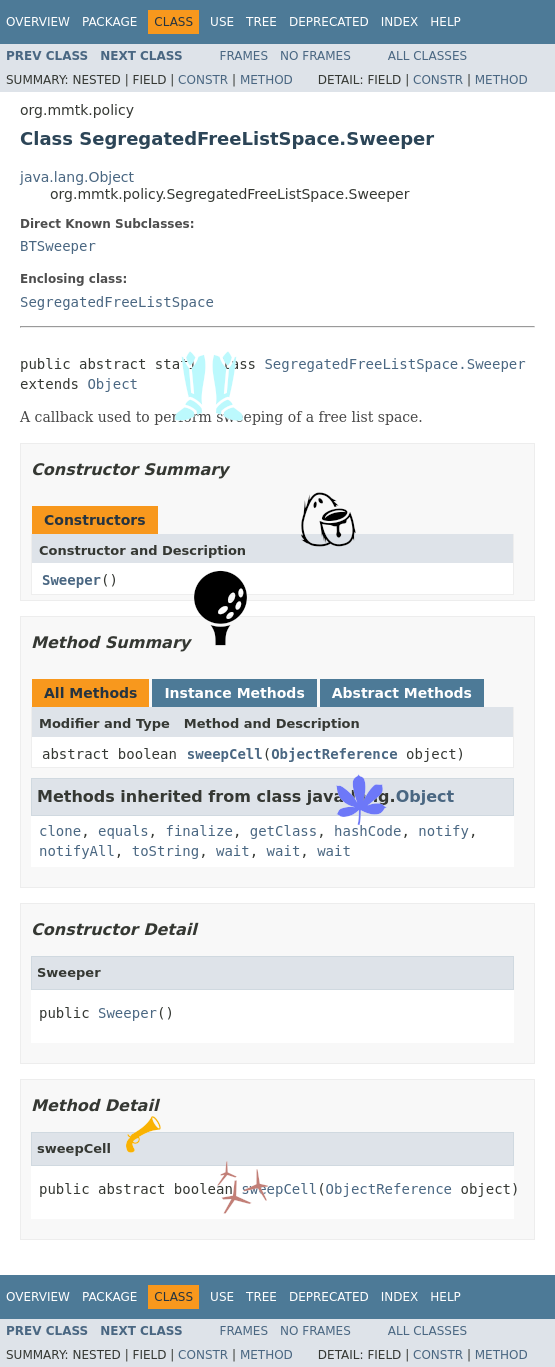 This screenshot has width=555, height=1367. Describe the element at coordinates (242, 1187) in the screenshot. I see `deploy caltrops to slow enemies` at that location.